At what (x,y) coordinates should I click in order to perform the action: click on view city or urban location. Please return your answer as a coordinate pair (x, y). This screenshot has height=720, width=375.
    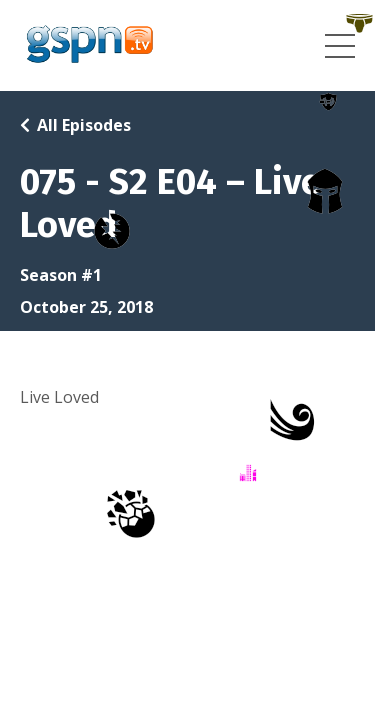
    Looking at the image, I should click on (248, 473).